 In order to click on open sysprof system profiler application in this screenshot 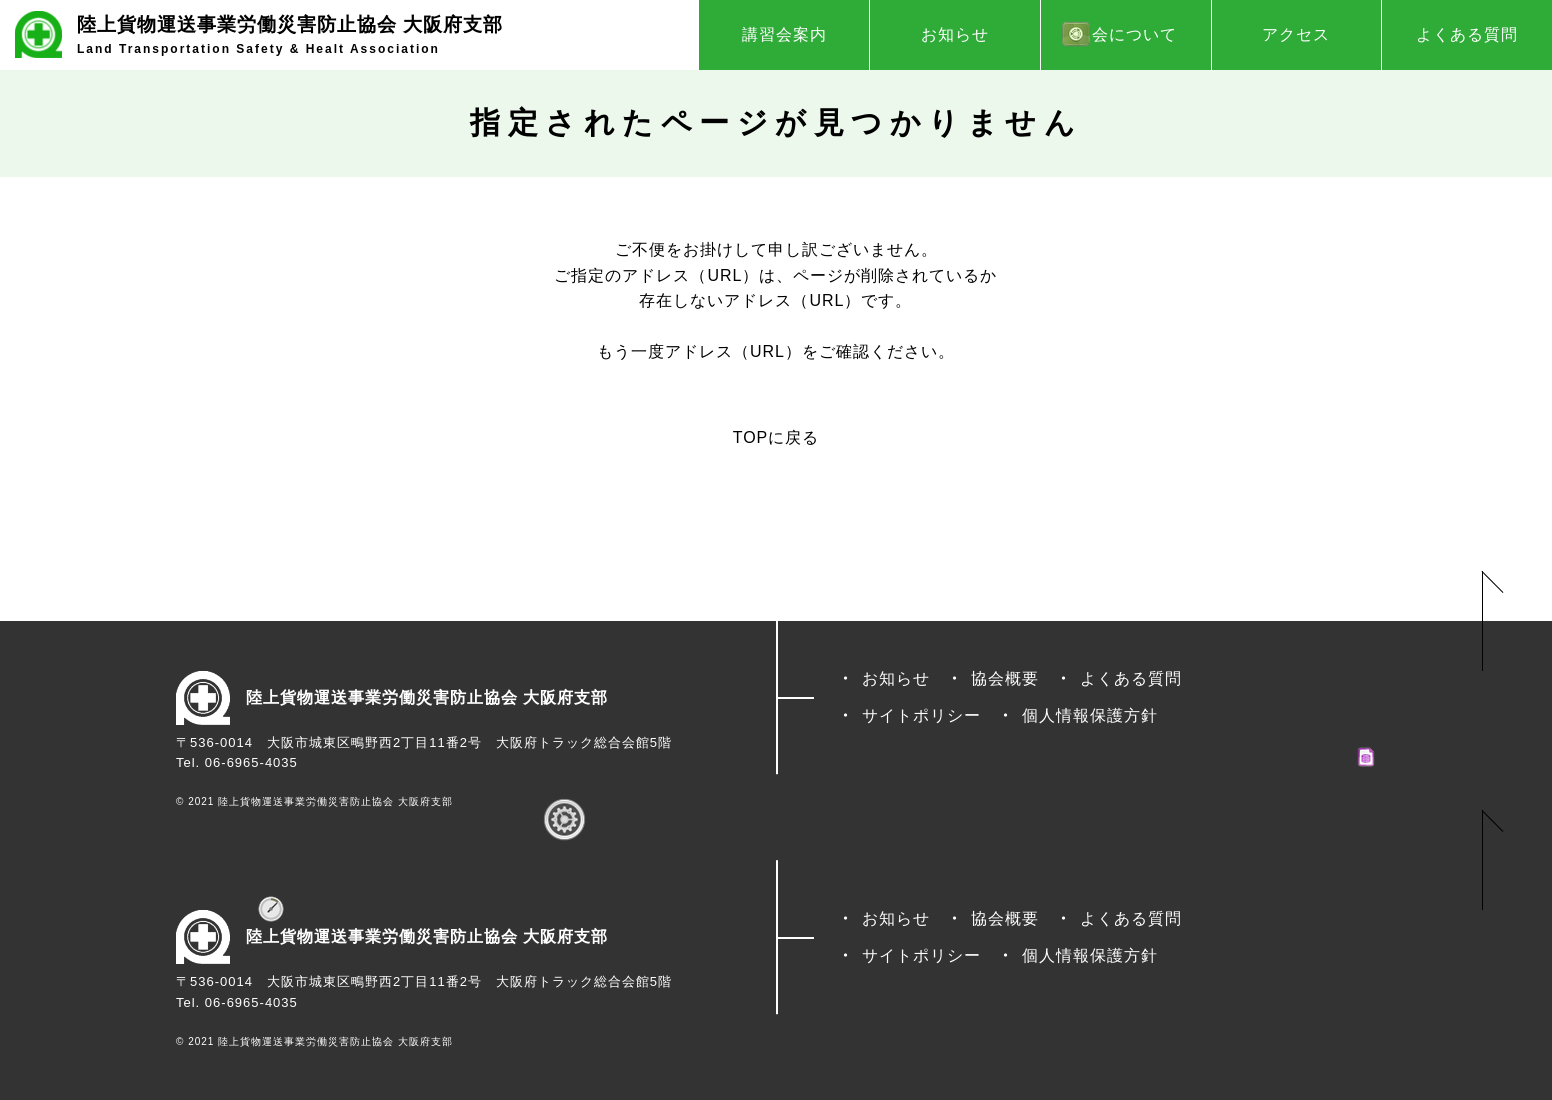, I will do `click(271, 909)`.